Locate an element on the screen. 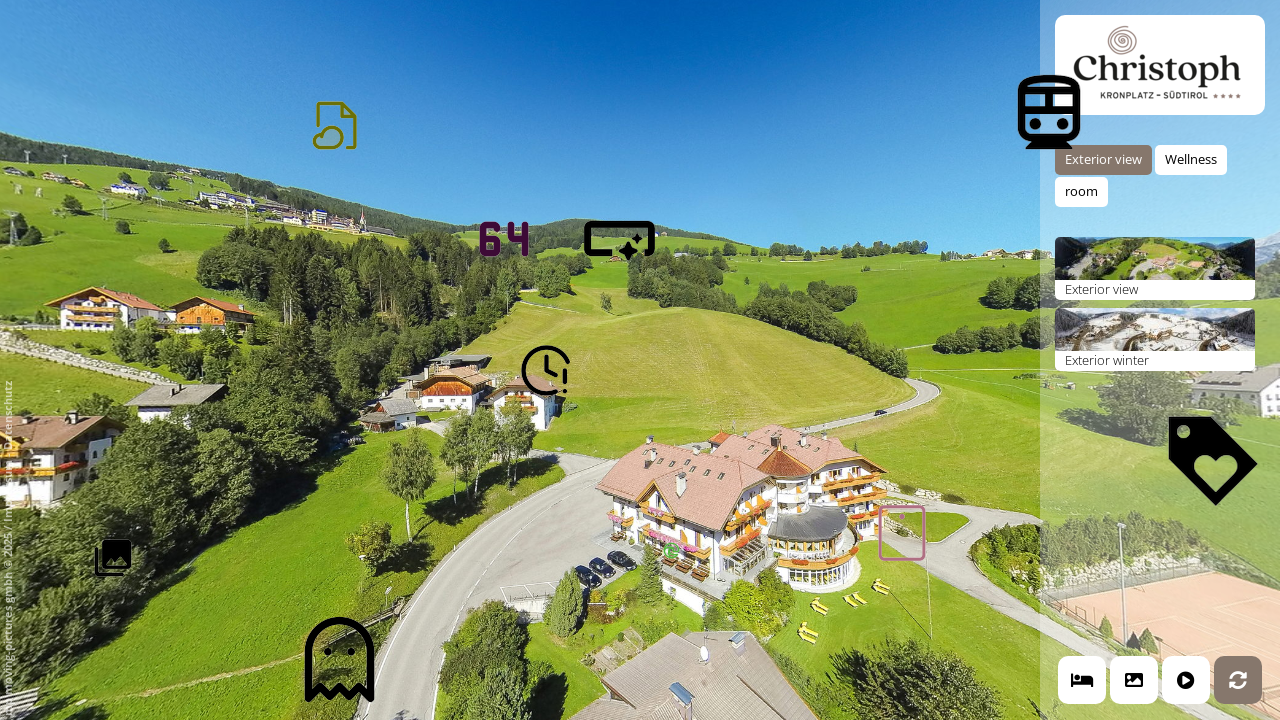 Image resolution: width=1280 pixels, height=720 pixels. open microsoft edge browser is located at coordinates (671, 550).